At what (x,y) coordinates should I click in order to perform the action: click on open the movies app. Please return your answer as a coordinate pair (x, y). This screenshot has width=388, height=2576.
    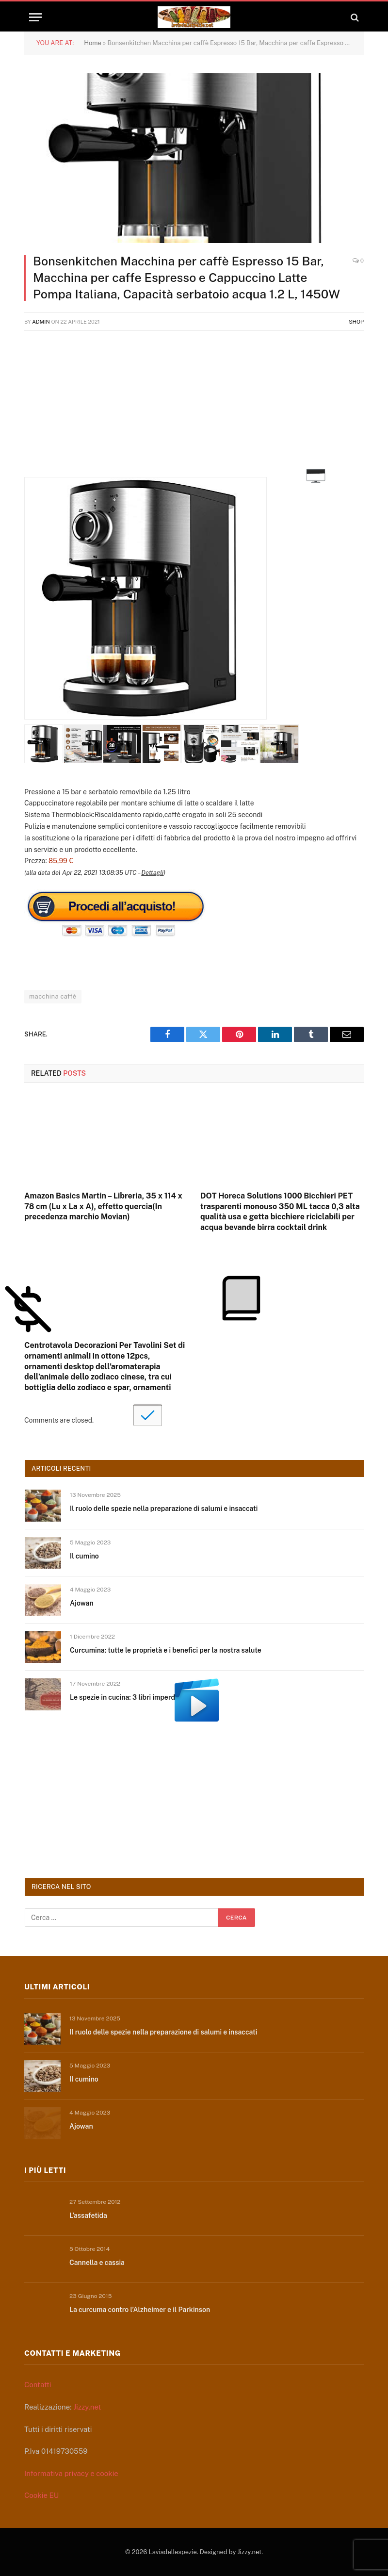
    Looking at the image, I should click on (196, 1699).